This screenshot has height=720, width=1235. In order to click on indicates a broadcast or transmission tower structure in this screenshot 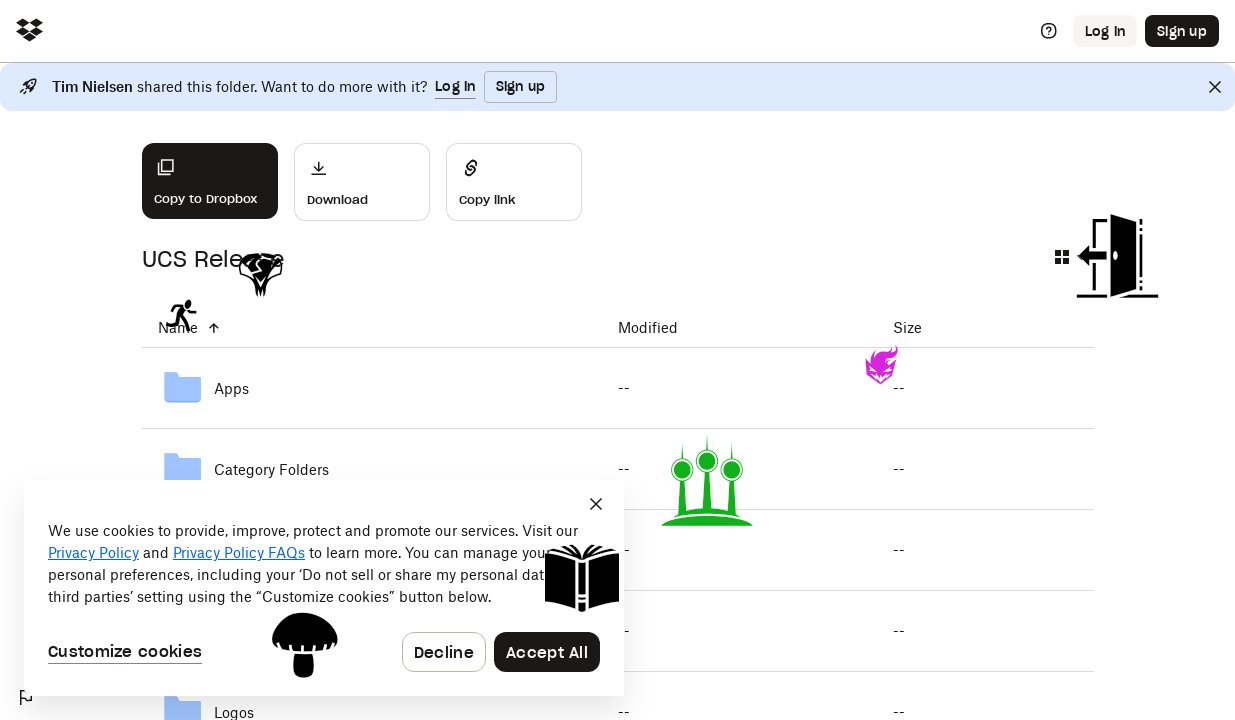, I will do `click(707, 480)`.